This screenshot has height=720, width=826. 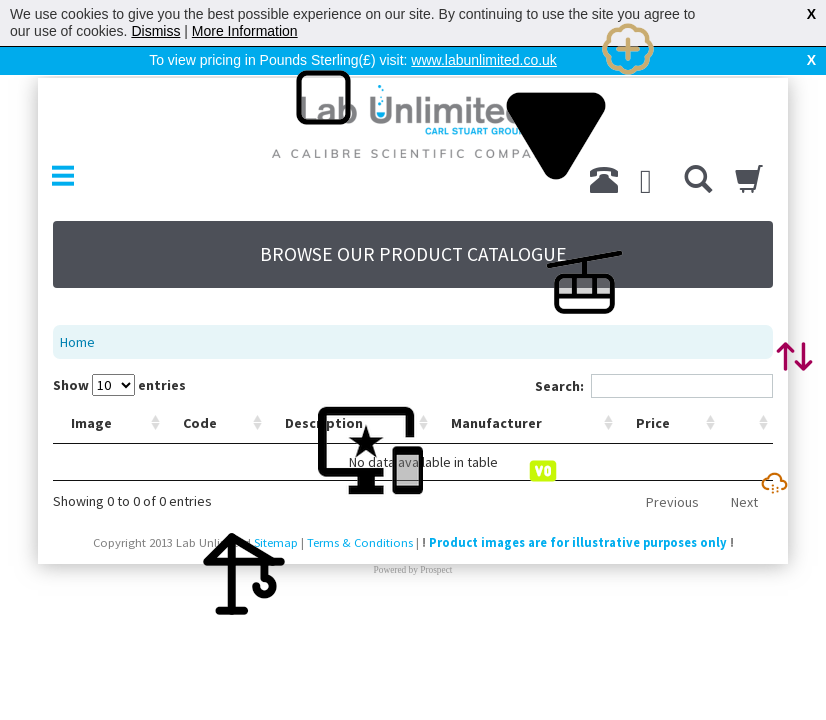 What do you see at coordinates (794, 356) in the screenshot?
I see `sort items in ascending or descending order` at bounding box center [794, 356].